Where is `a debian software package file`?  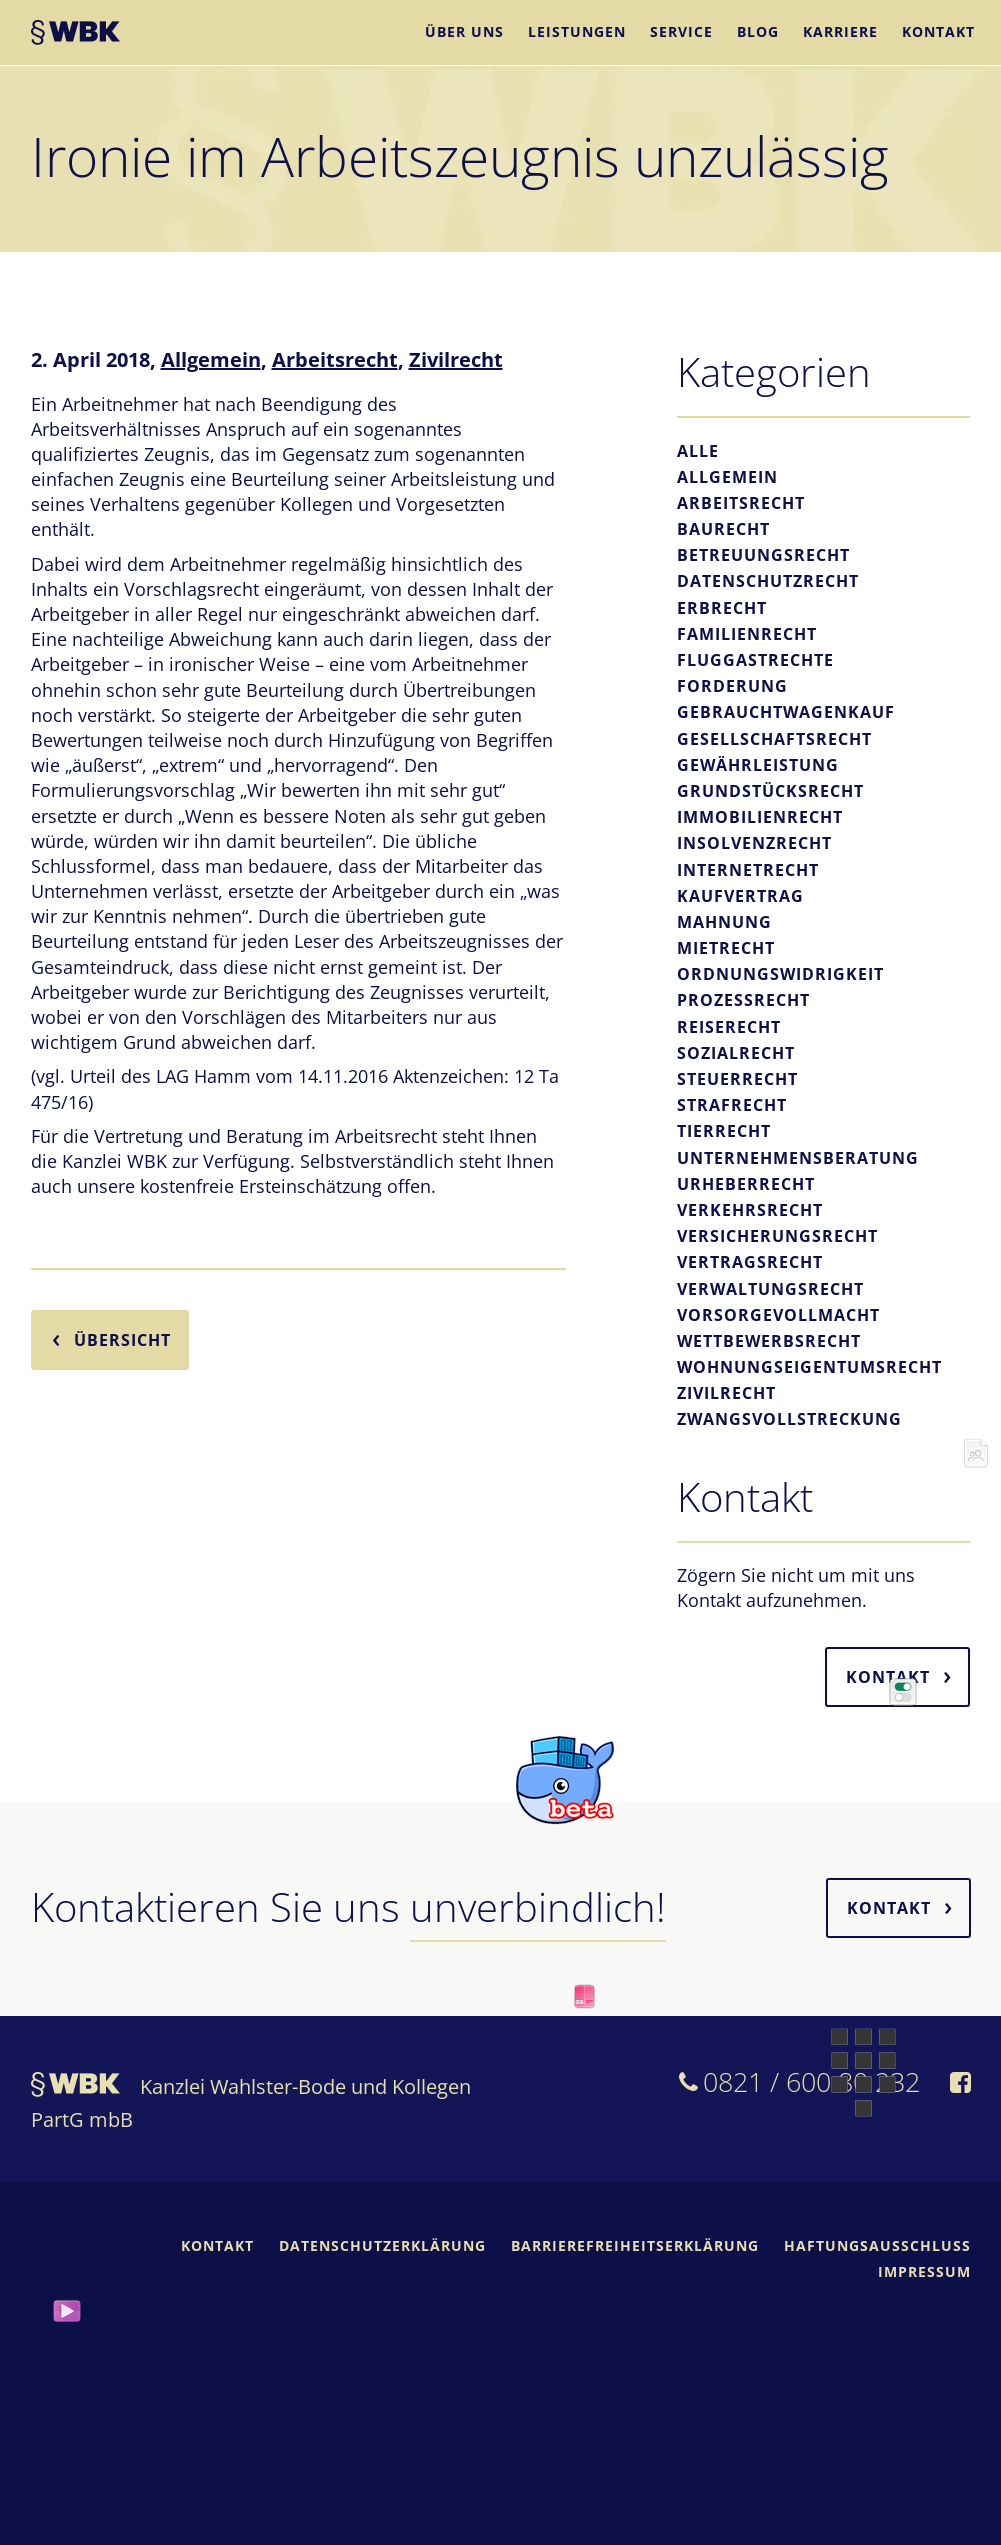
a debian software package file is located at coordinates (584, 1996).